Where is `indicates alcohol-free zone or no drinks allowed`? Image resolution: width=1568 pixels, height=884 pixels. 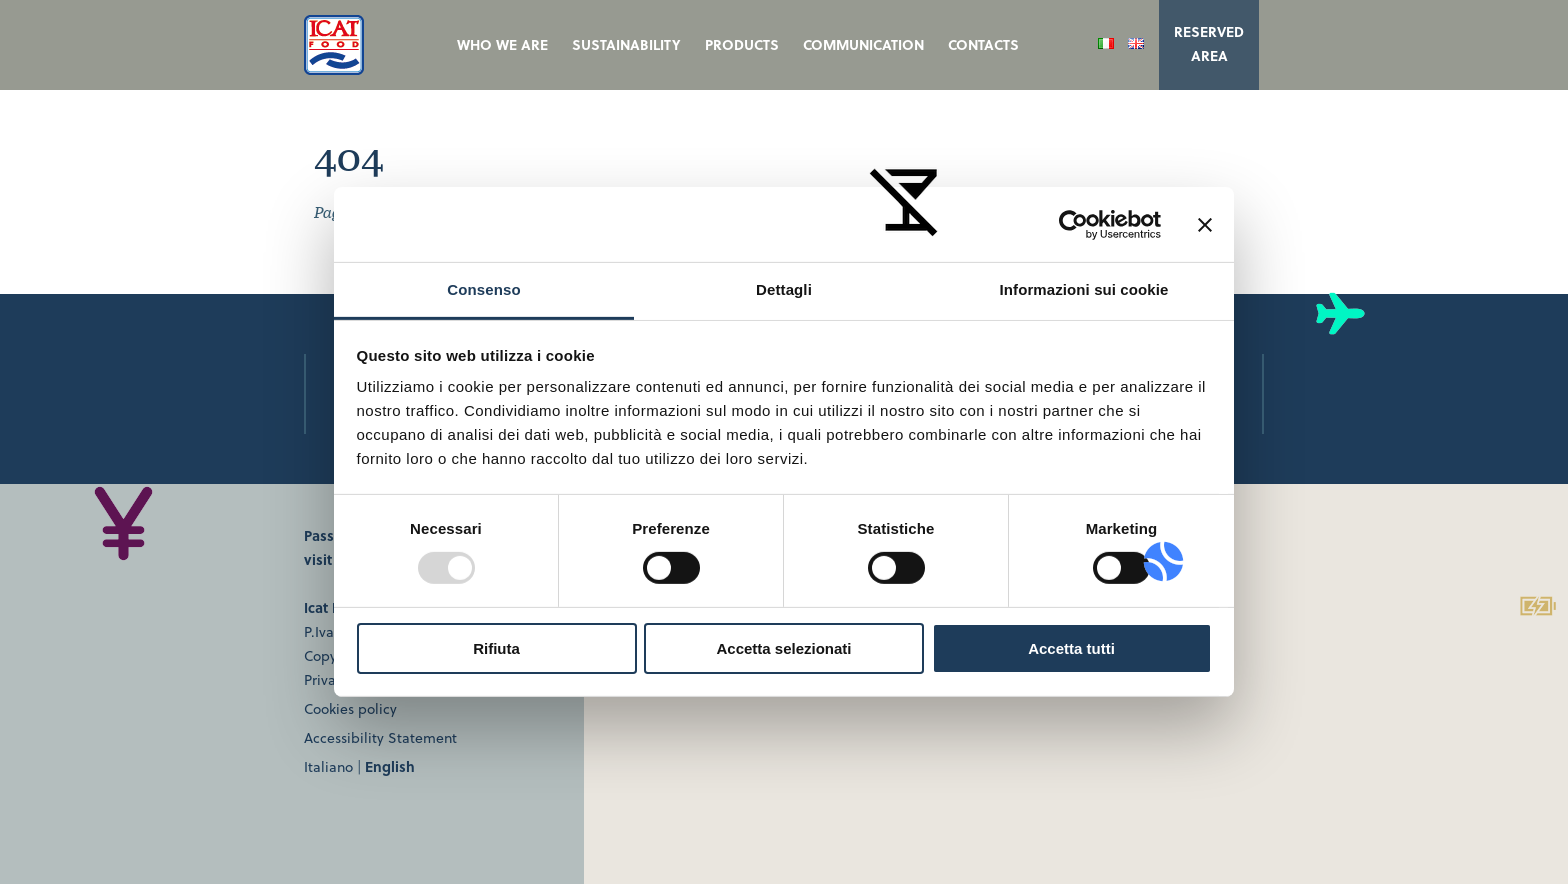 indicates alcohol-free zone or no drinks allowed is located at coordinates (906, 200).